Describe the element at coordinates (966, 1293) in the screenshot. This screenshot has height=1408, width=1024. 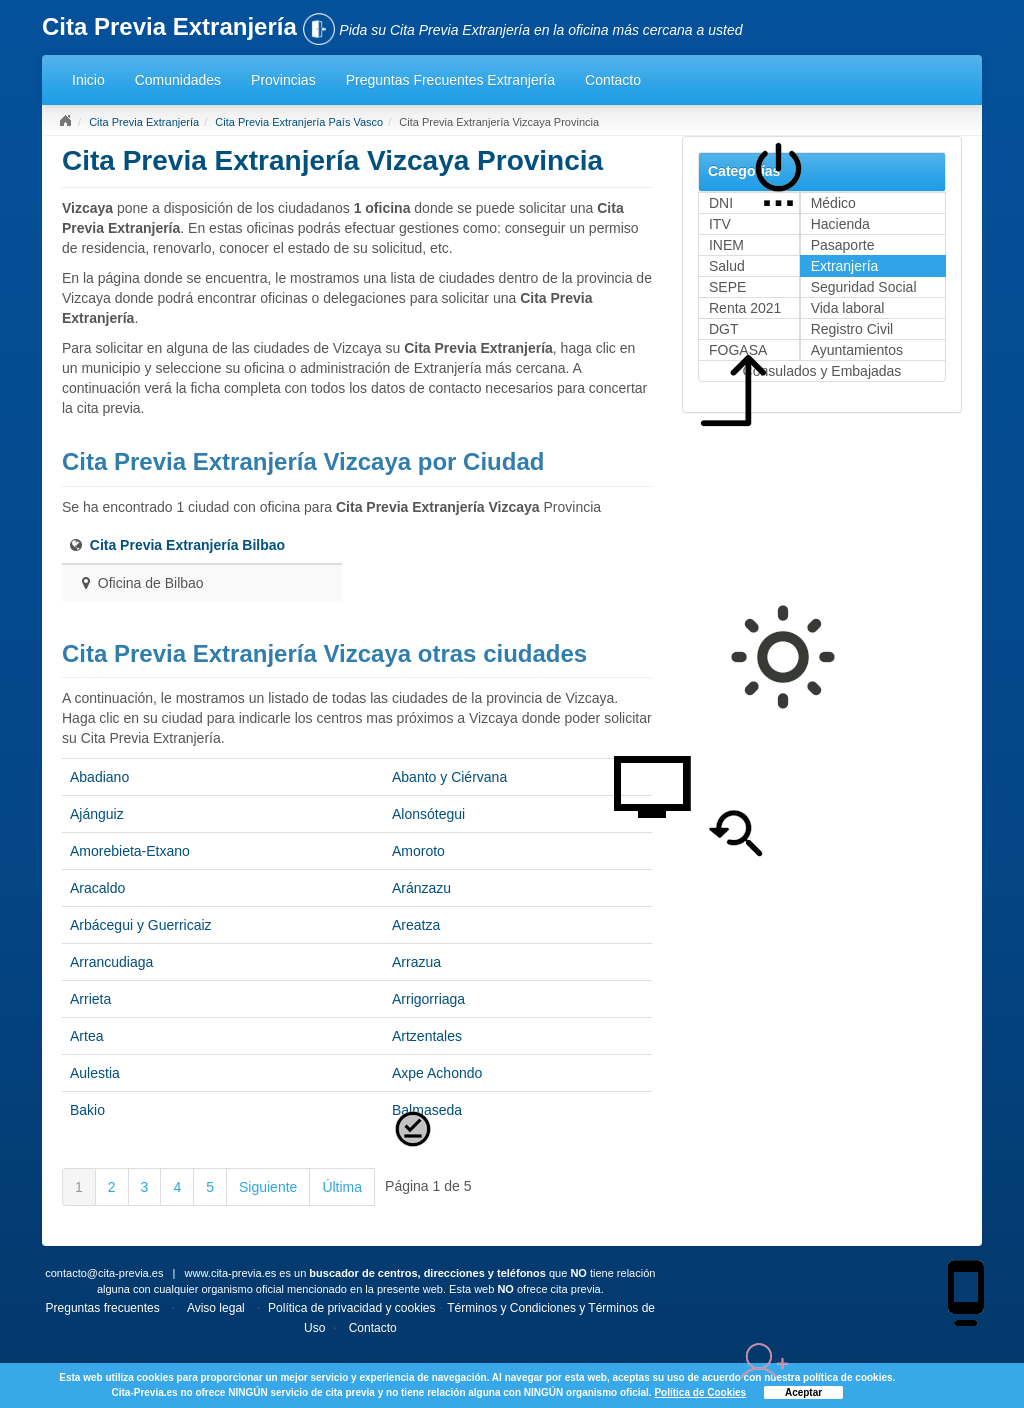
I see `dock your device to a charging station` at that location.